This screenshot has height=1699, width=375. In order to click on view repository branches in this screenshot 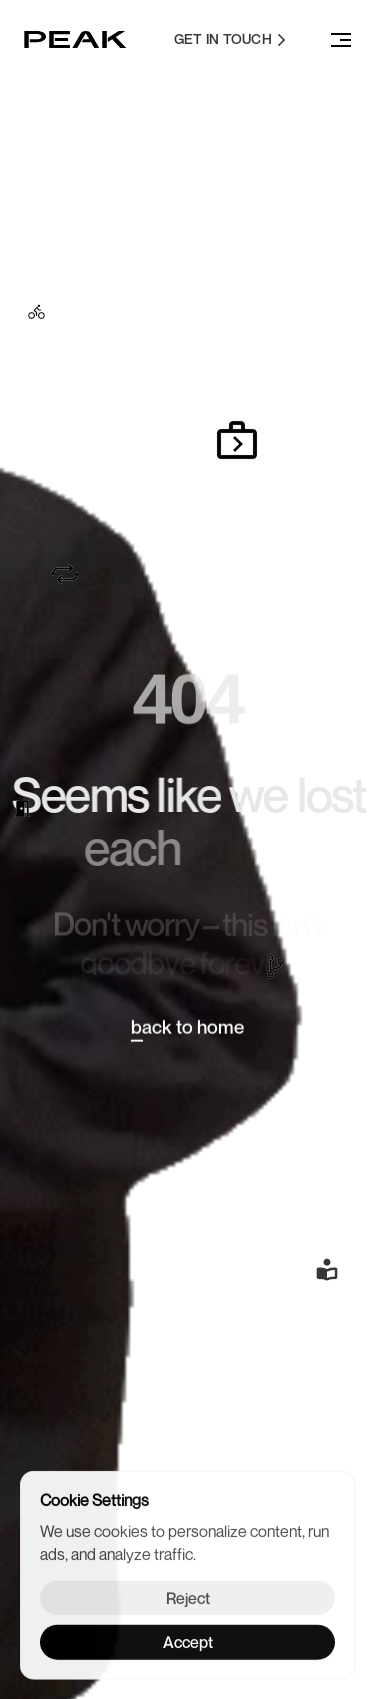, I will do `click(275, 966)`.